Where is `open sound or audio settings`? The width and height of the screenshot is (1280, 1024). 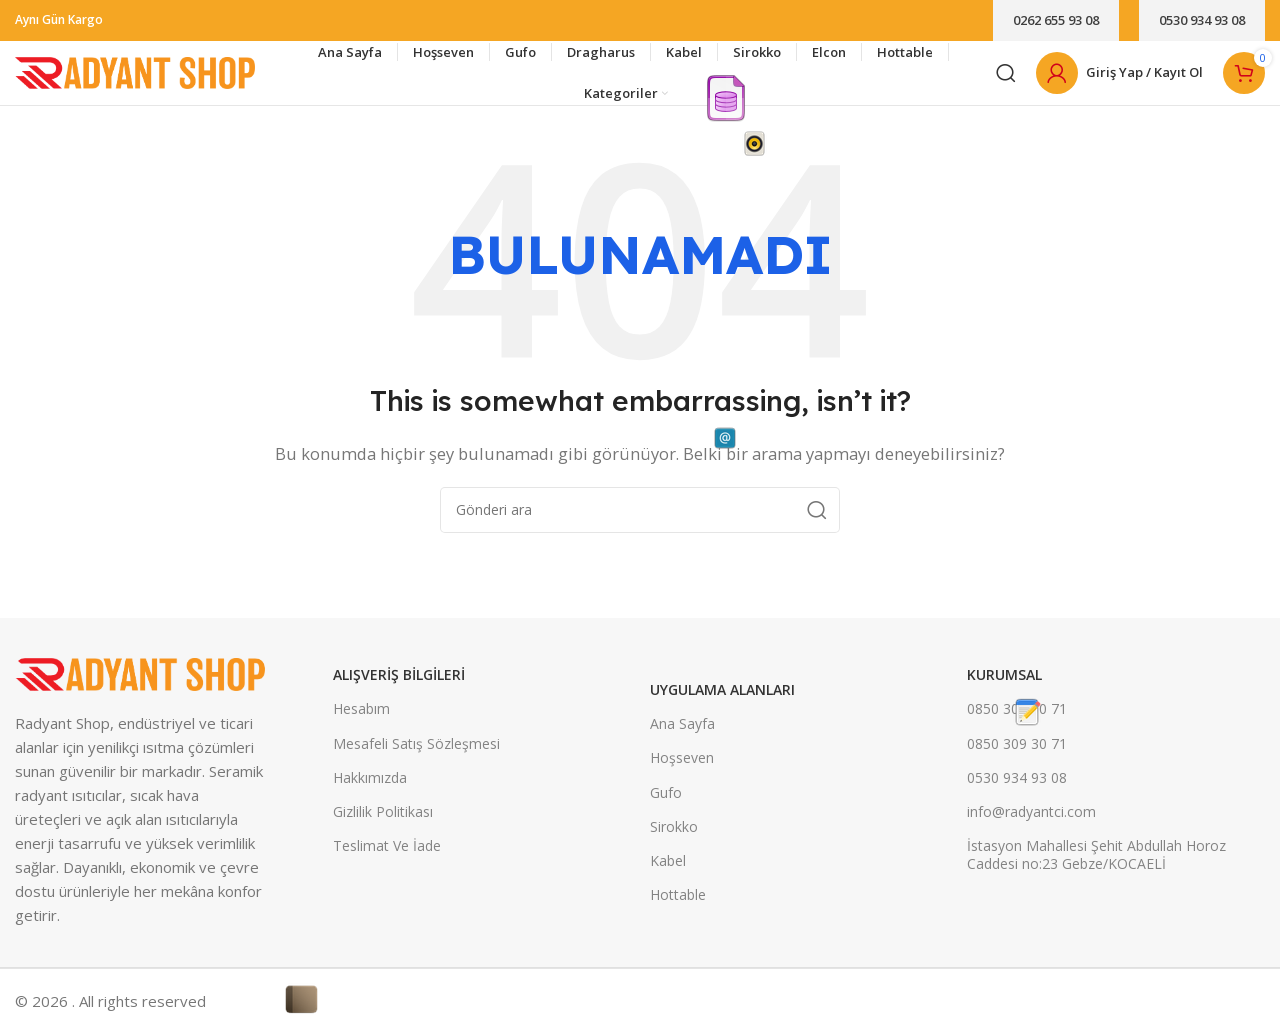
open sound or audio settings is located at coordinates (754, 143).